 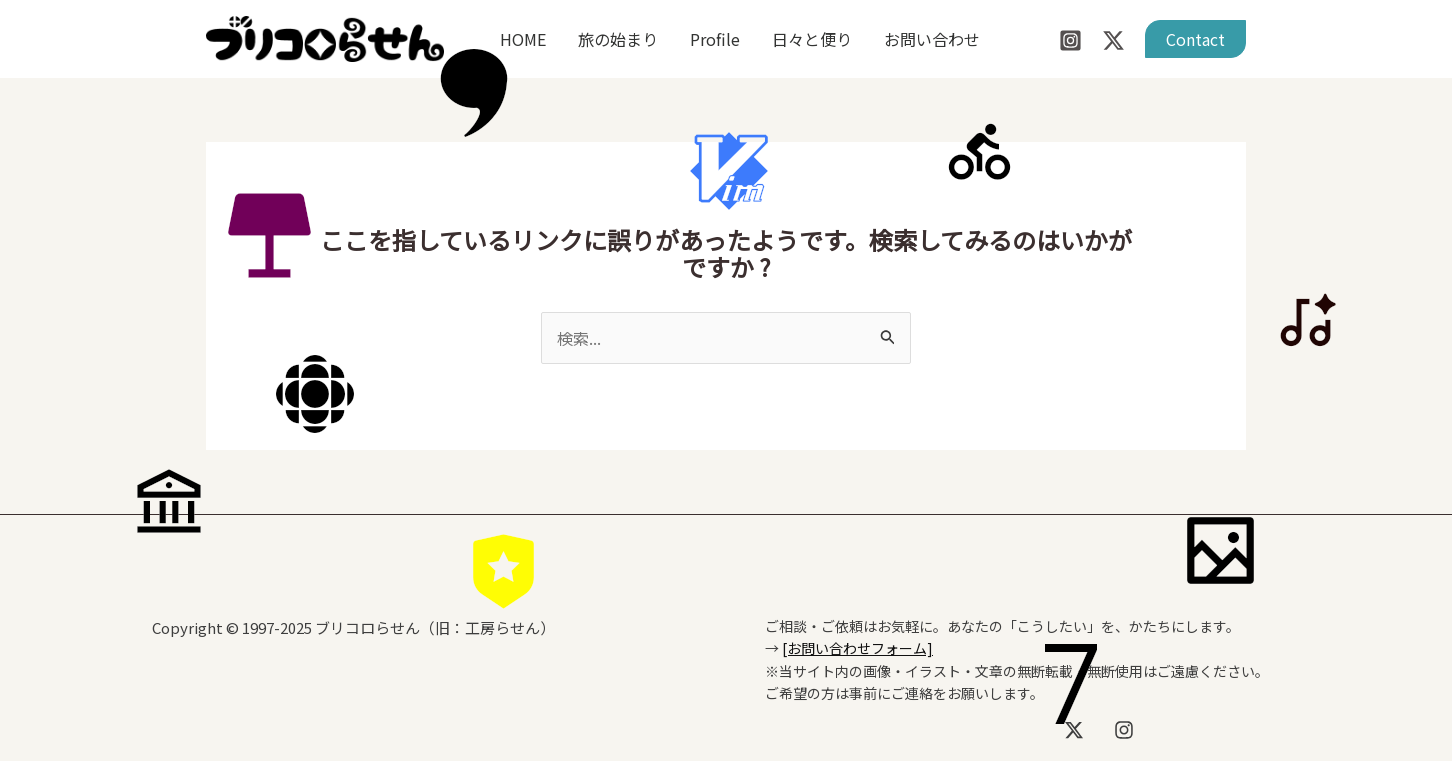 What do you see at coordinates (503, 571) in the screenshot?
I see `indicates premium or verified security status` at bounding box center [503, 571].